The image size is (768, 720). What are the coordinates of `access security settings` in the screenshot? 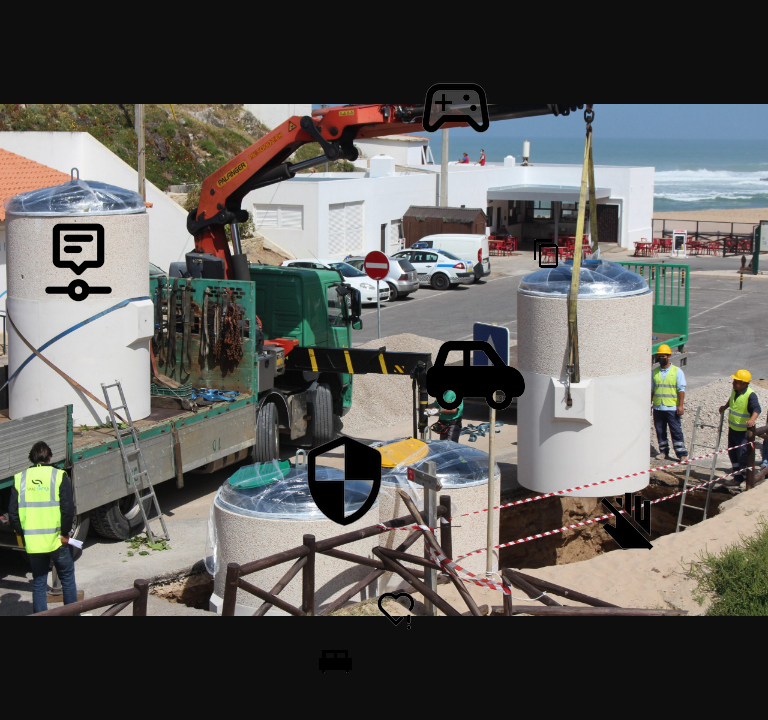 It's located at (344, 480).